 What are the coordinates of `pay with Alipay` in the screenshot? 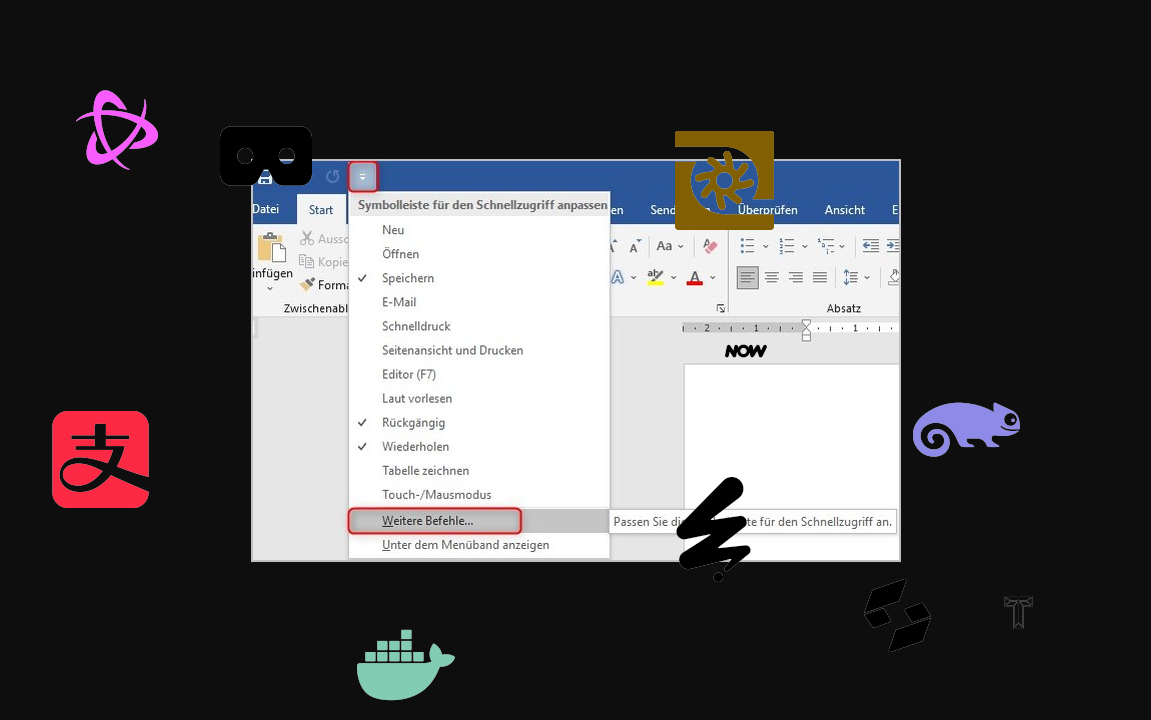 It's located at (100, 459).